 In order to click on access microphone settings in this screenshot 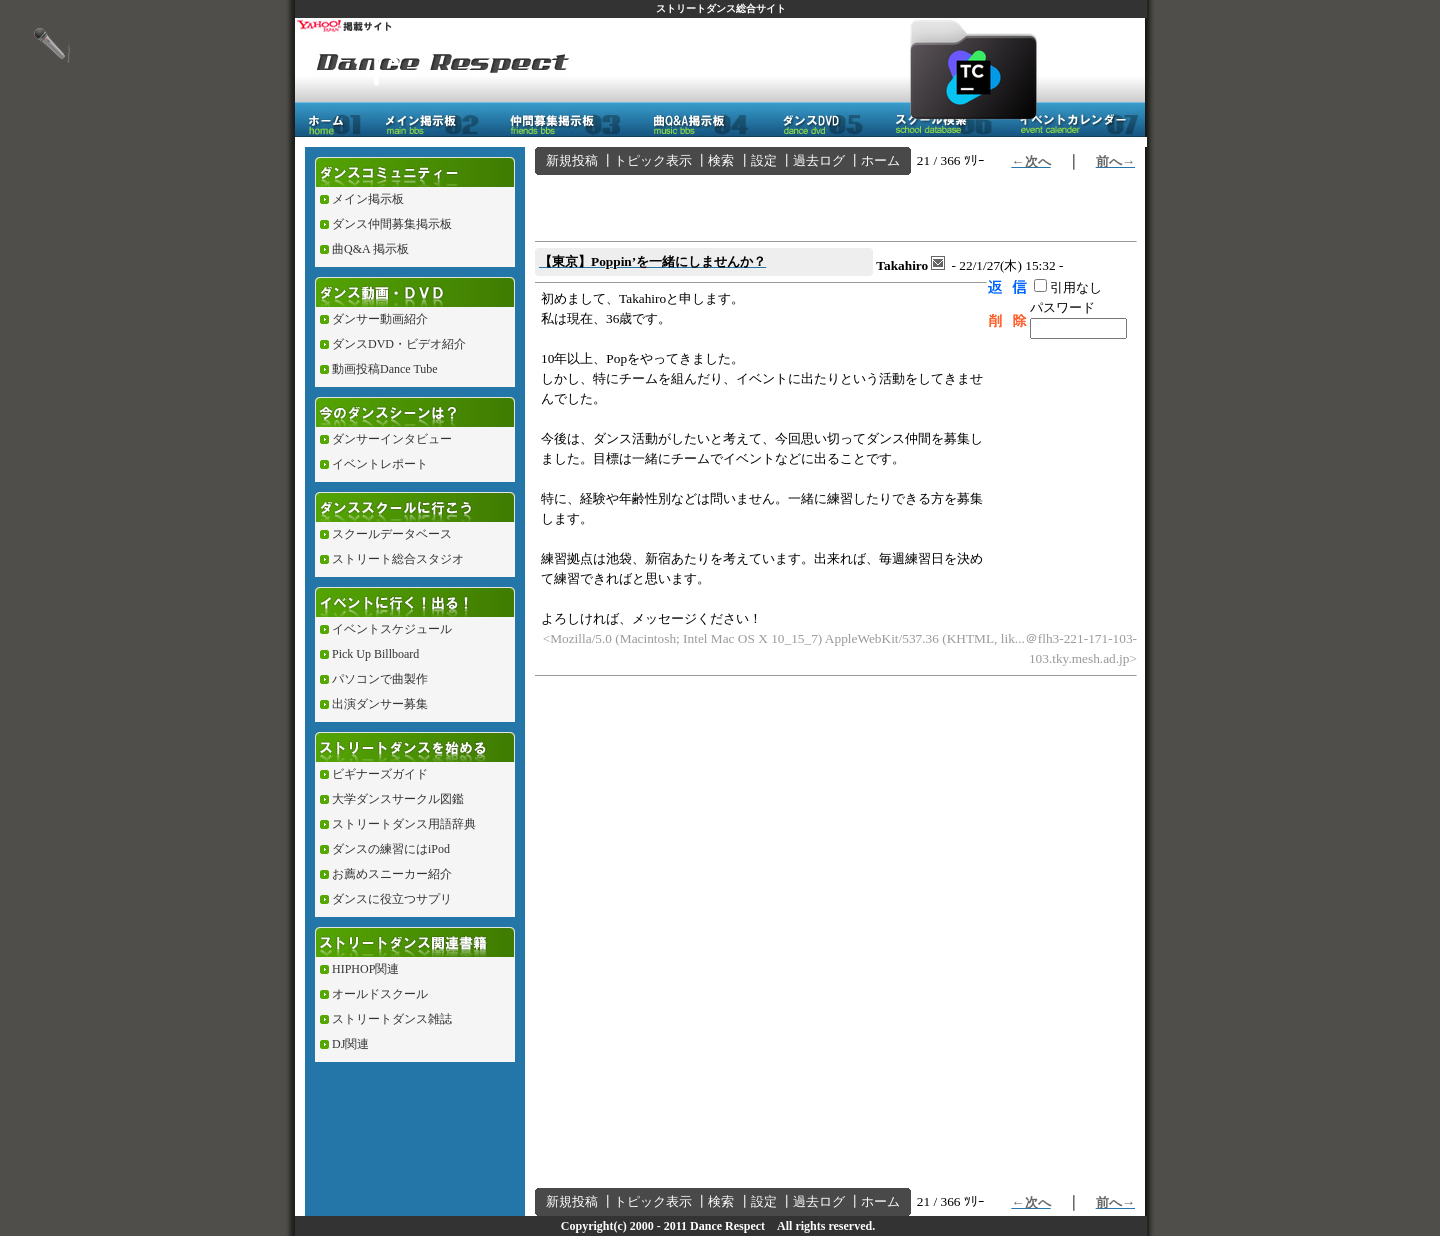, I will do `click(52, 46)`.